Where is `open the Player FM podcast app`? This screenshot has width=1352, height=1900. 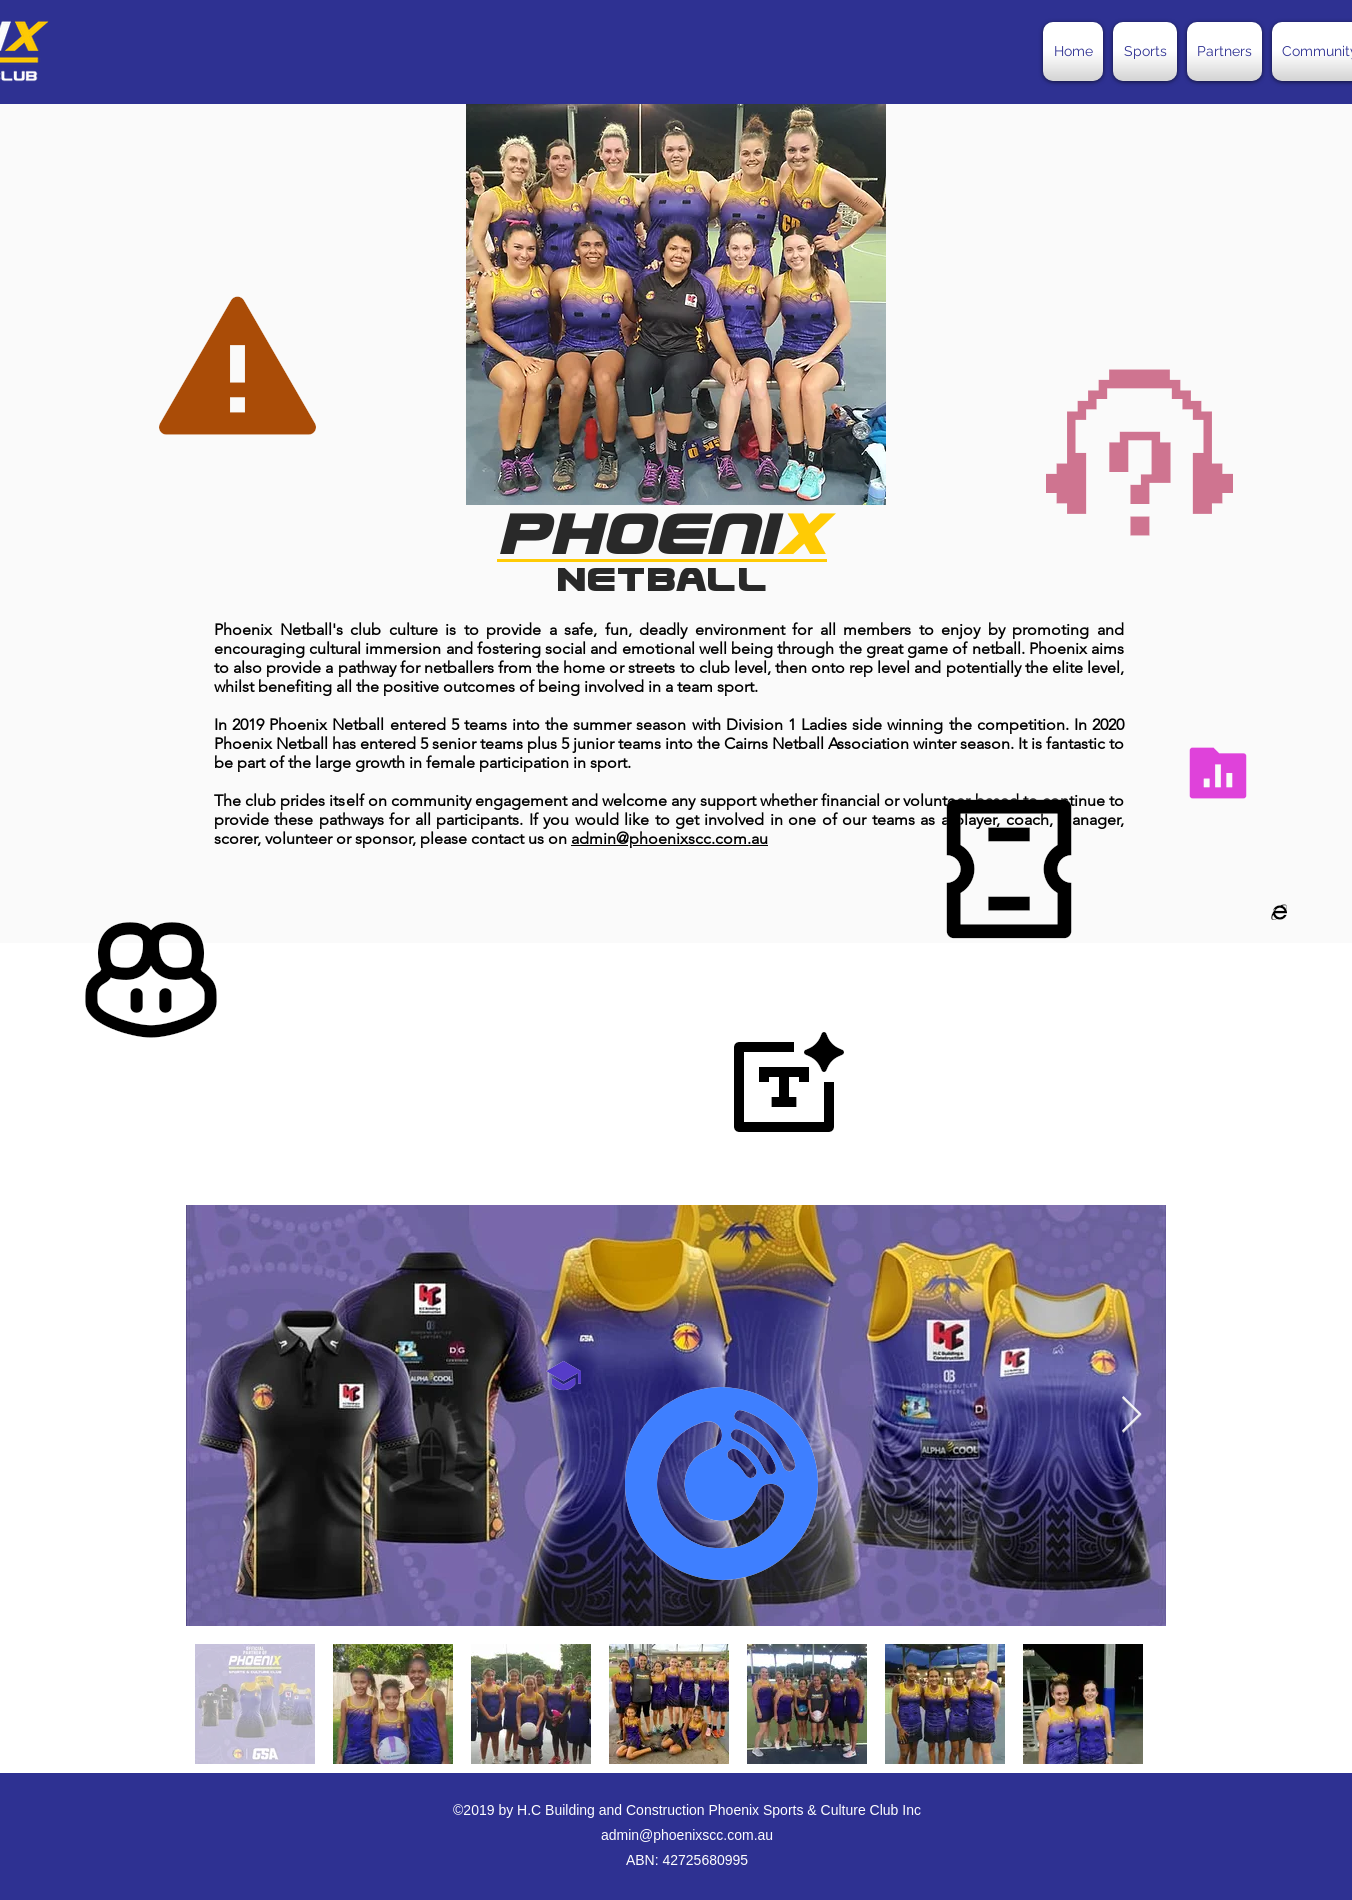
open the Player FM podcast app is located at coordinates (721, 1483).